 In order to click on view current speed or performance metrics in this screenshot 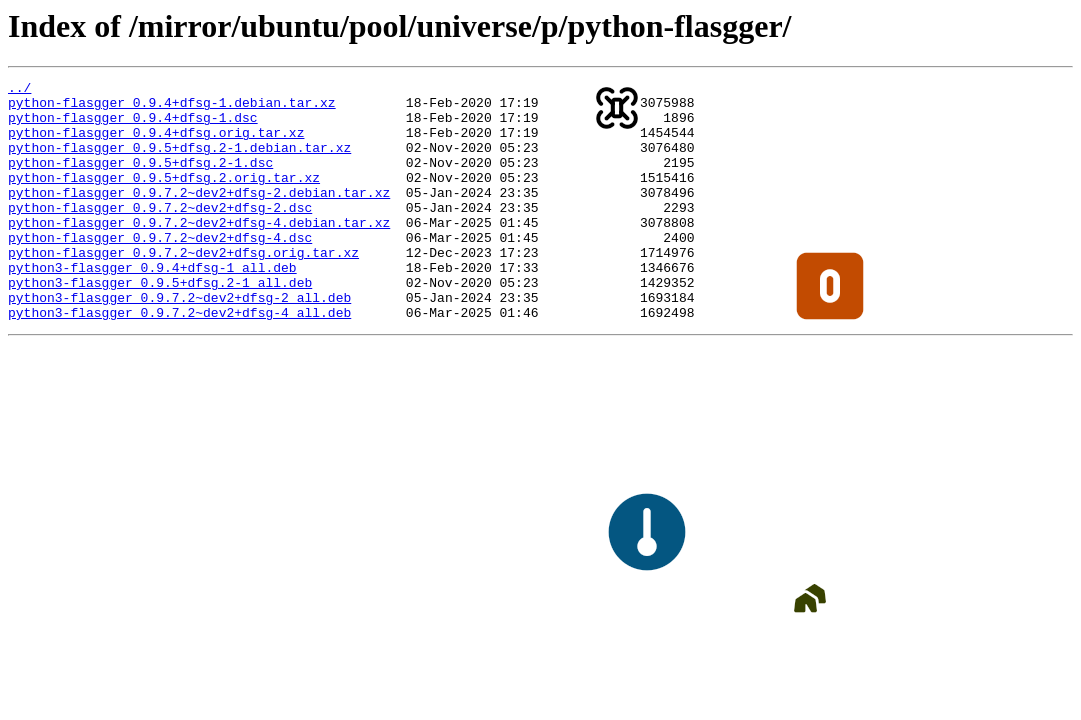, I will do `click(647, 532)`.